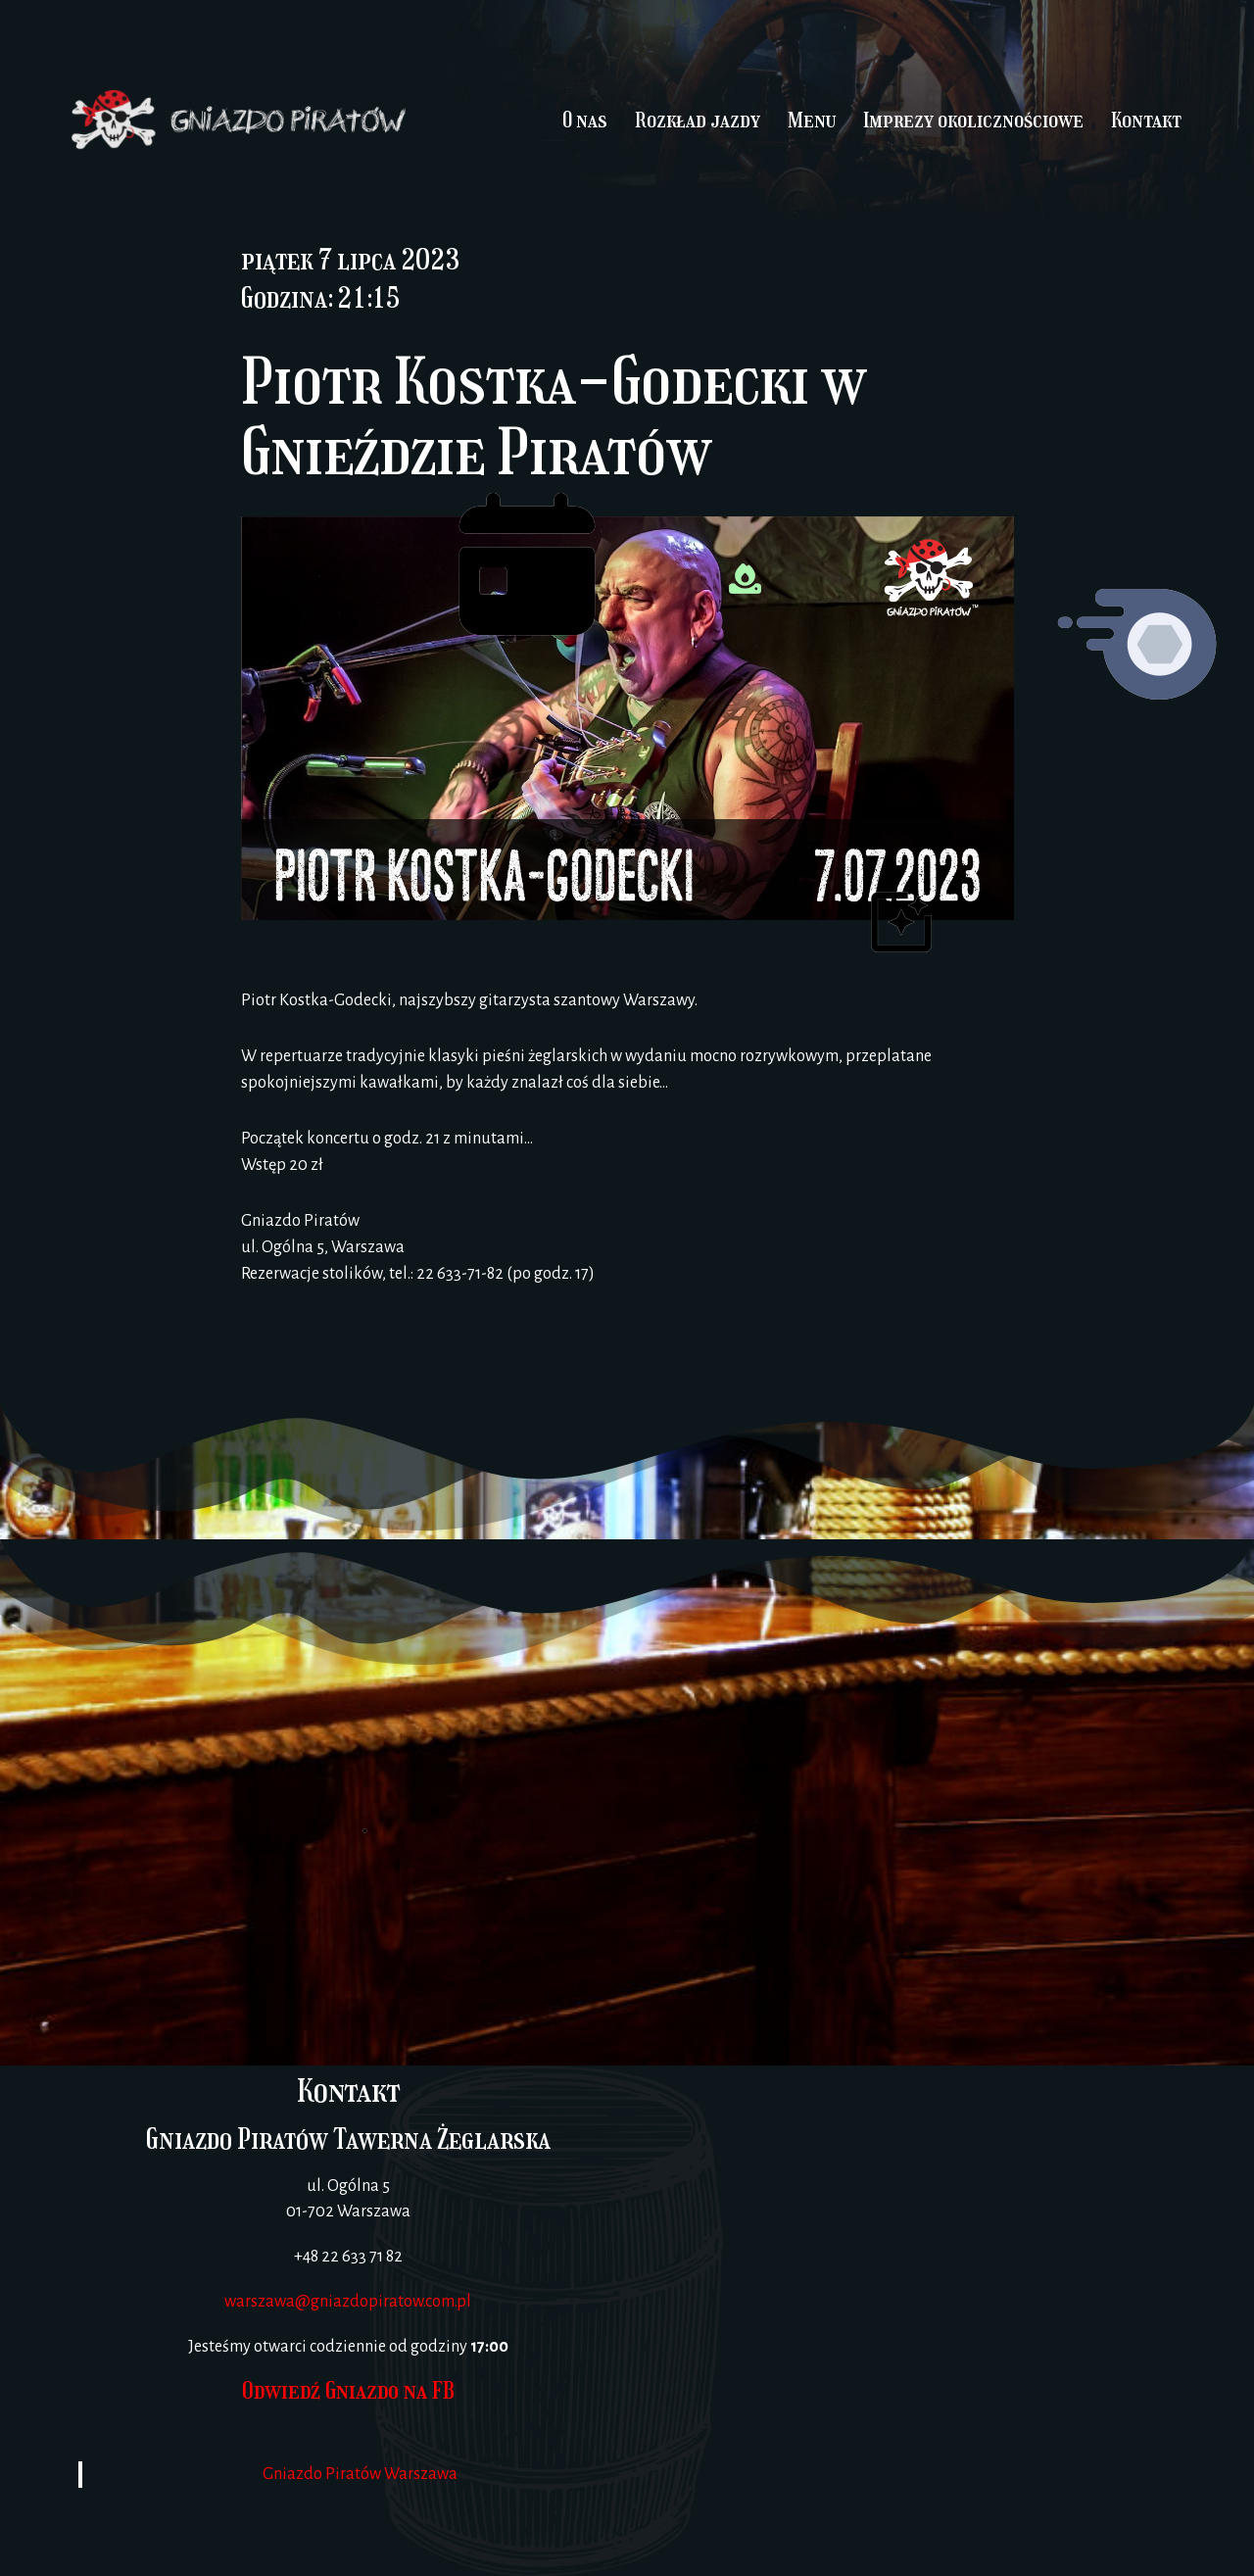 The height and width of the screenshot is (2576, 1254). I want to click on apply a filter or effect to a photo, so click(901, 922).